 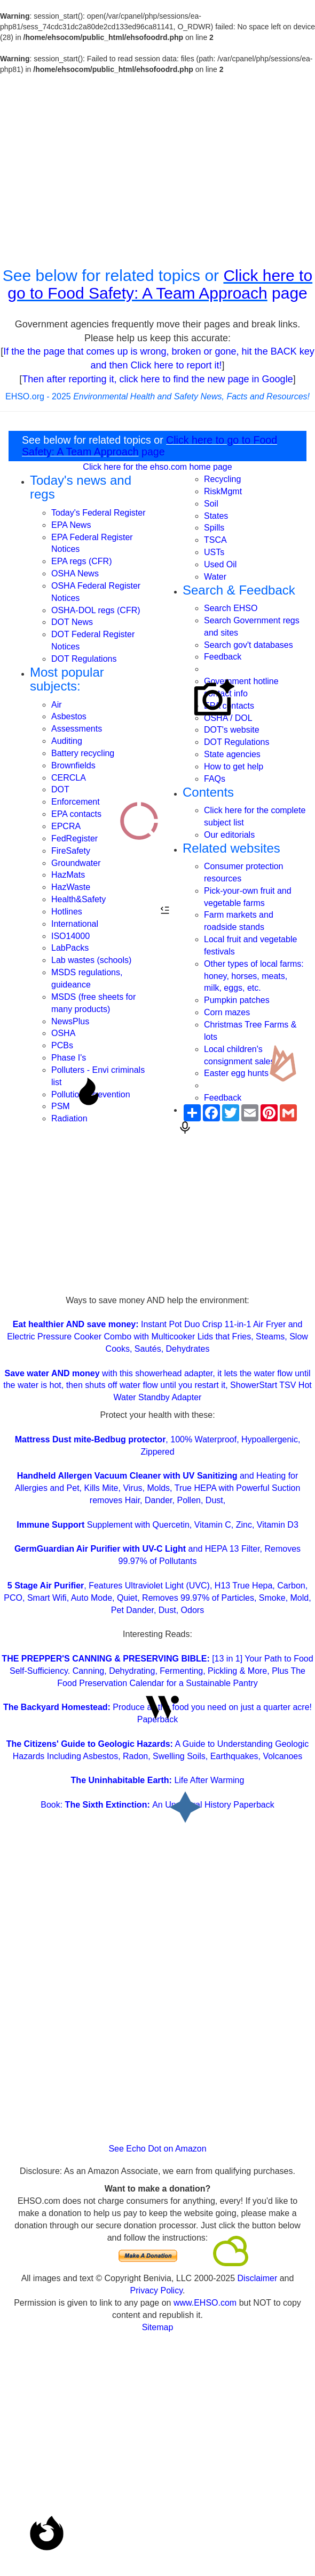 What do you see at coordinates (231, 2252) in the screenshot?
I see `indicates partly cloudy weather conditions` at bounding box center [231, 2252].